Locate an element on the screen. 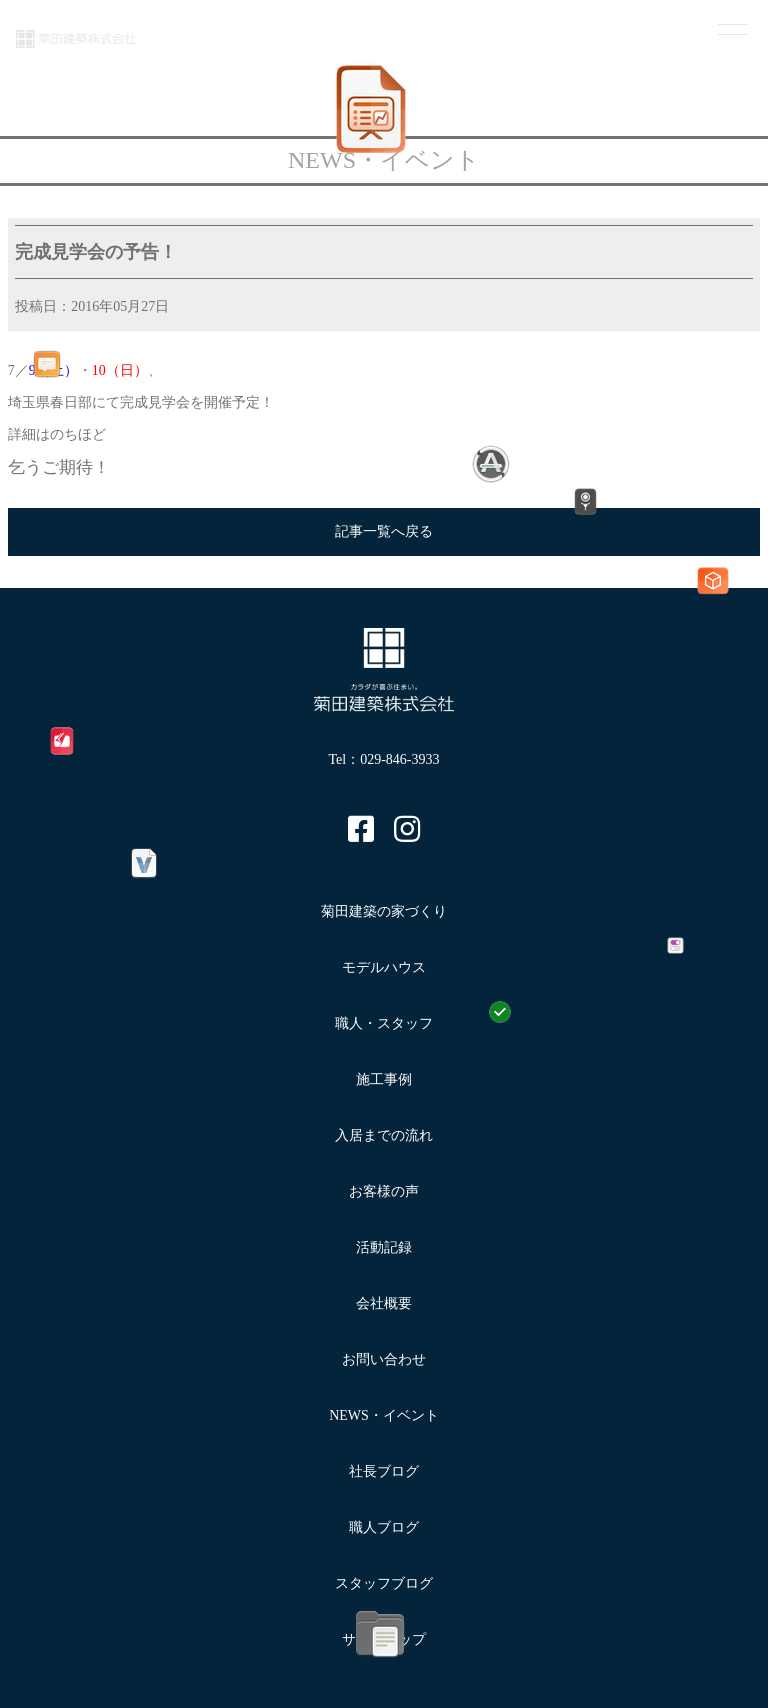  open a 3D model file is located at coordinates (713, 580).